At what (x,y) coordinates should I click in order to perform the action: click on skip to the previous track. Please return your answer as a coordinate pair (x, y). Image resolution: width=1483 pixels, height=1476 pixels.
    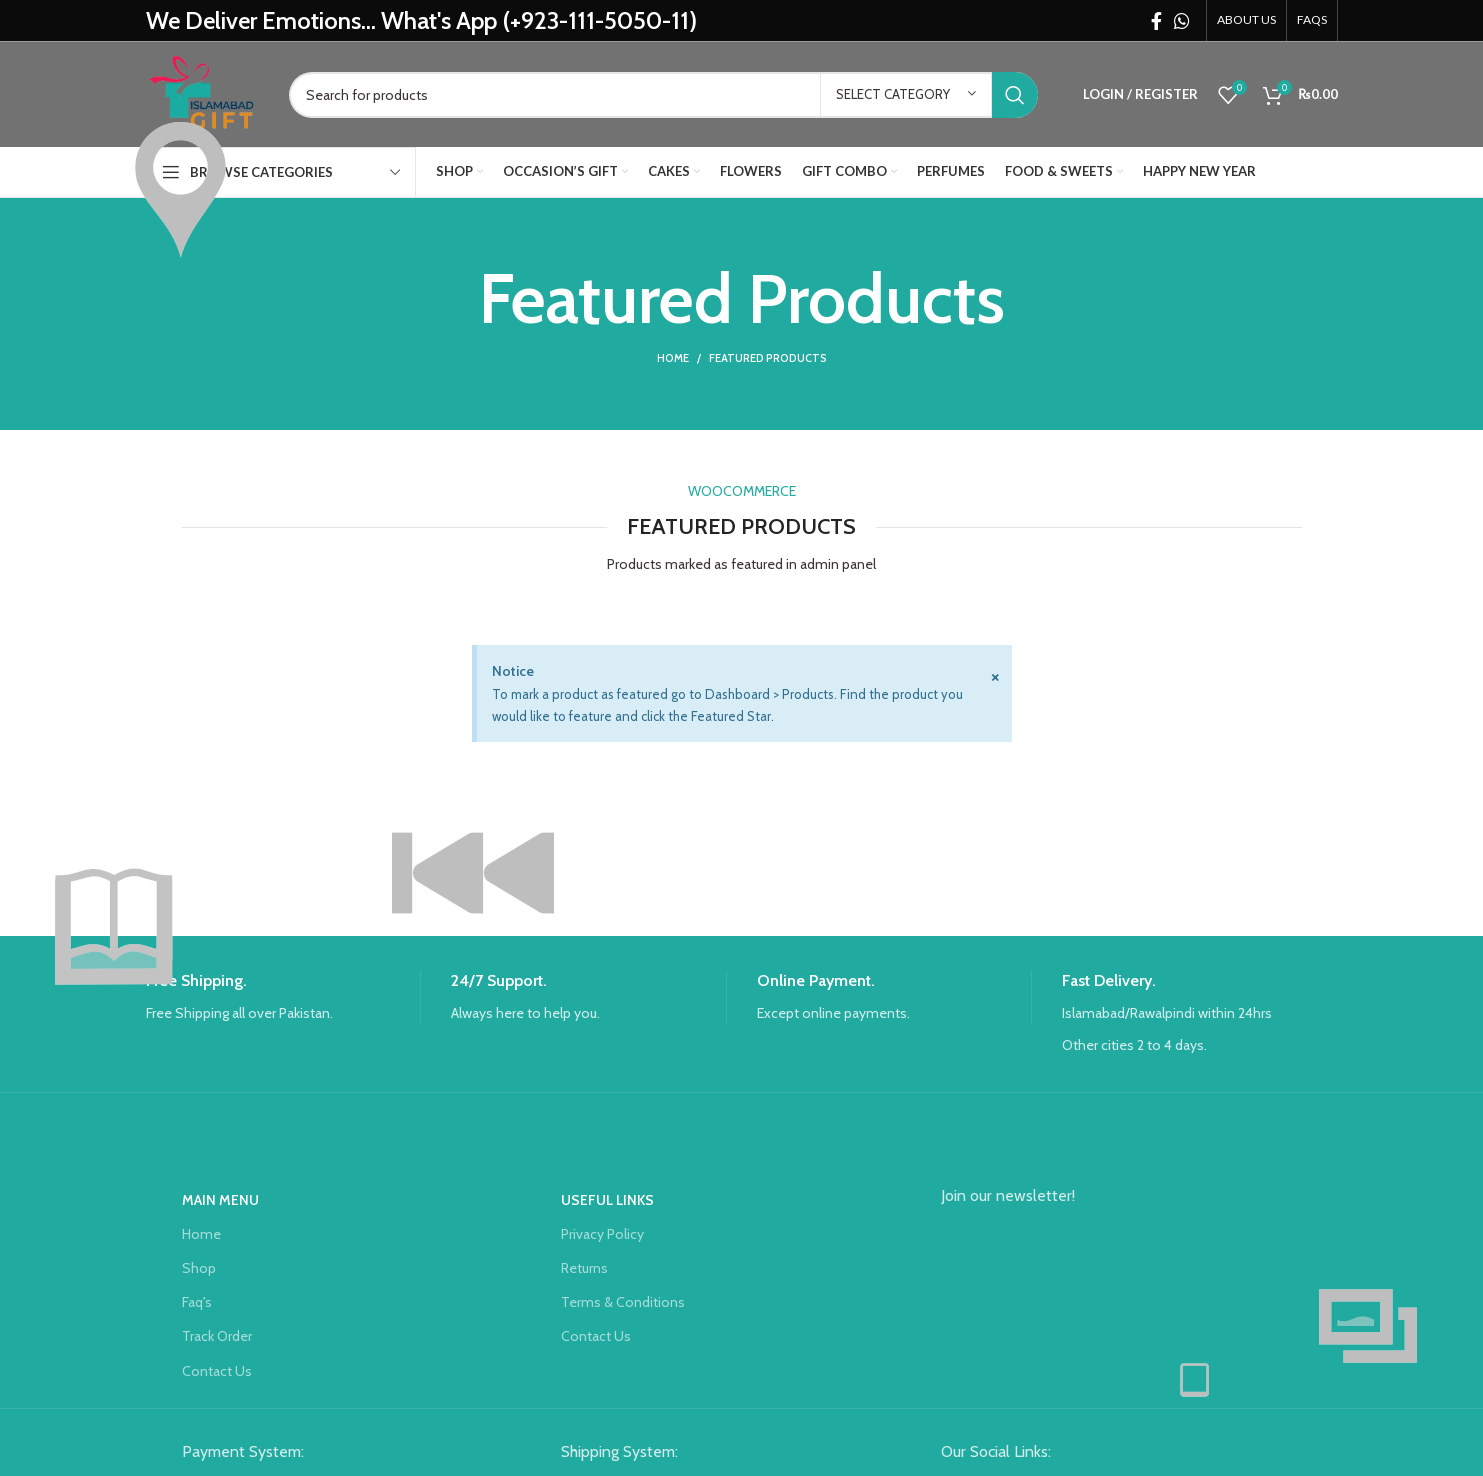
    Looking at the image, I should click on (473, 873).